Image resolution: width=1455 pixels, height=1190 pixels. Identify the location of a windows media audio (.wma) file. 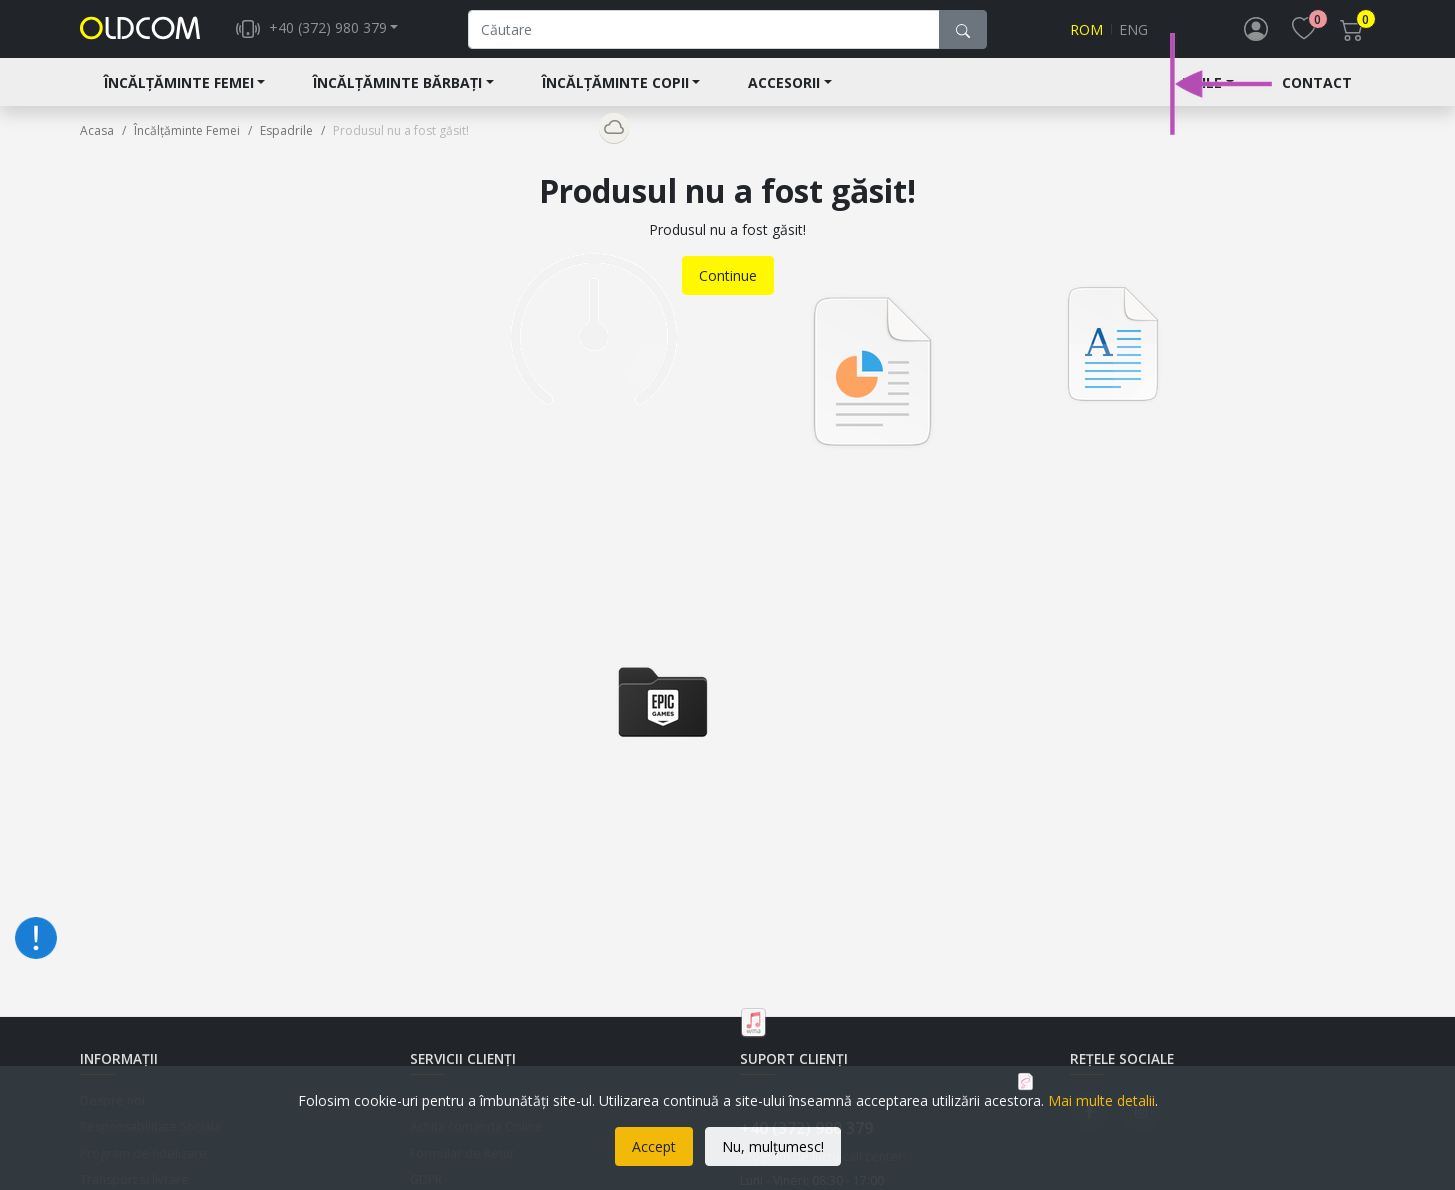
(753, 1022).